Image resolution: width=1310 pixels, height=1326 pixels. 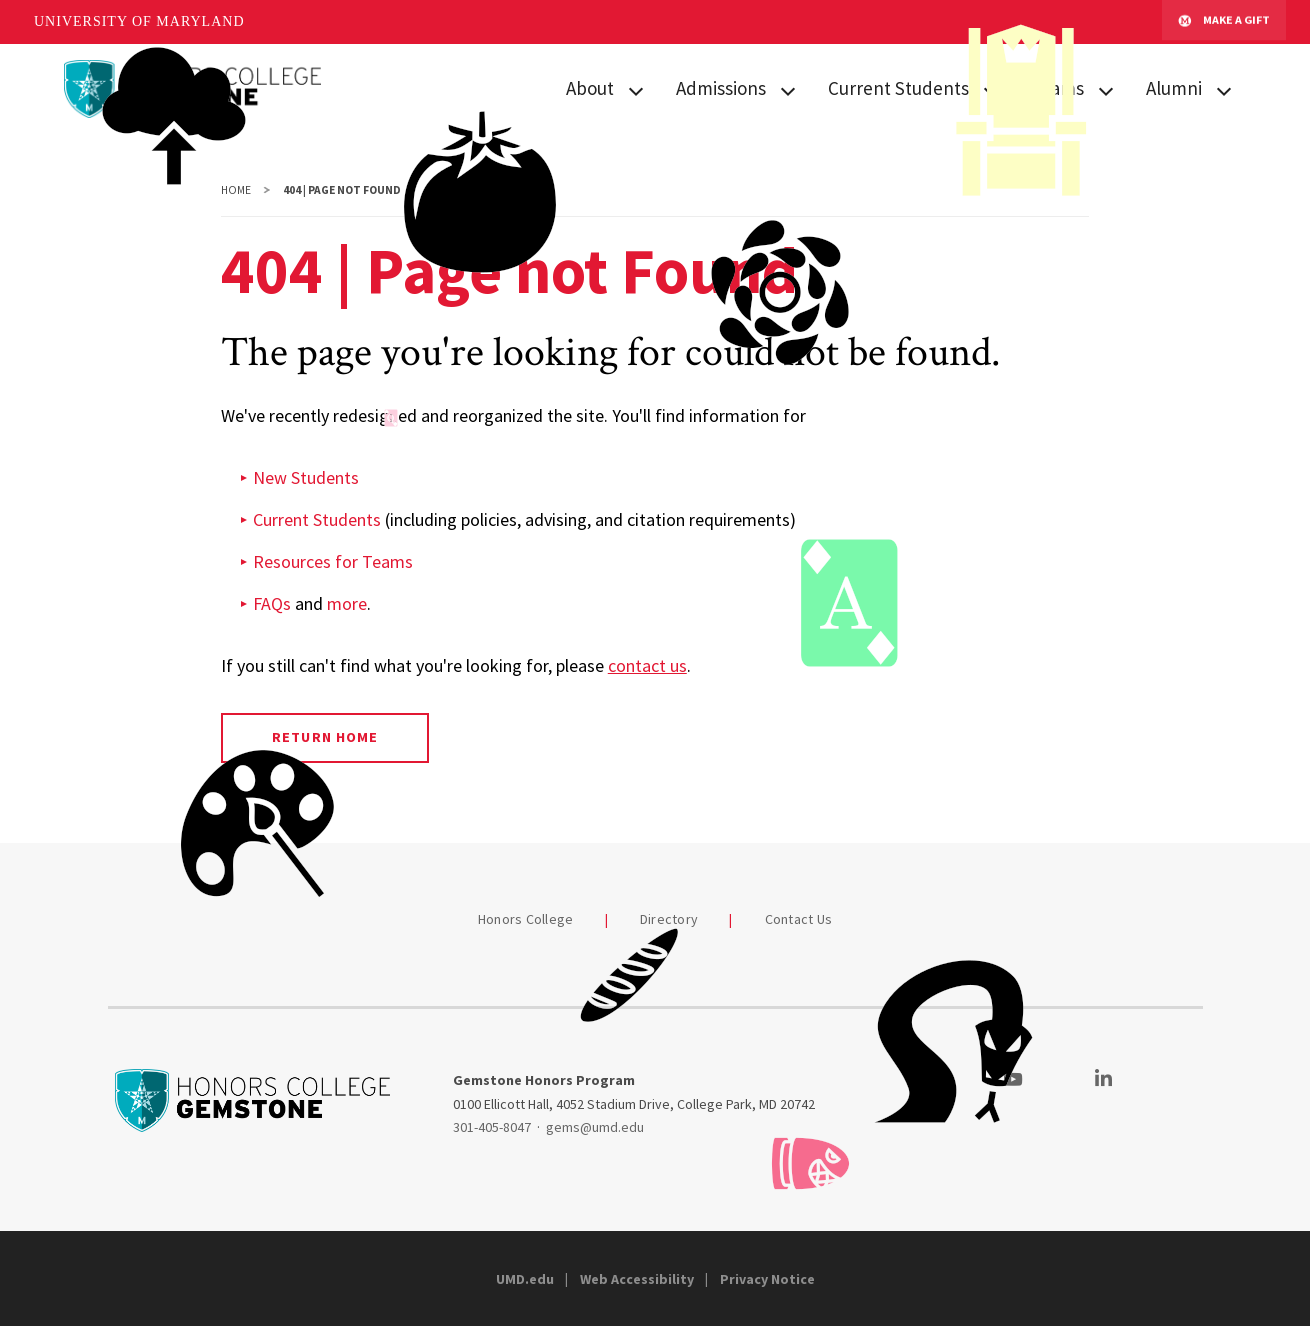 I want to click on select tomato as an ingredient, so click(x=480, y=192).